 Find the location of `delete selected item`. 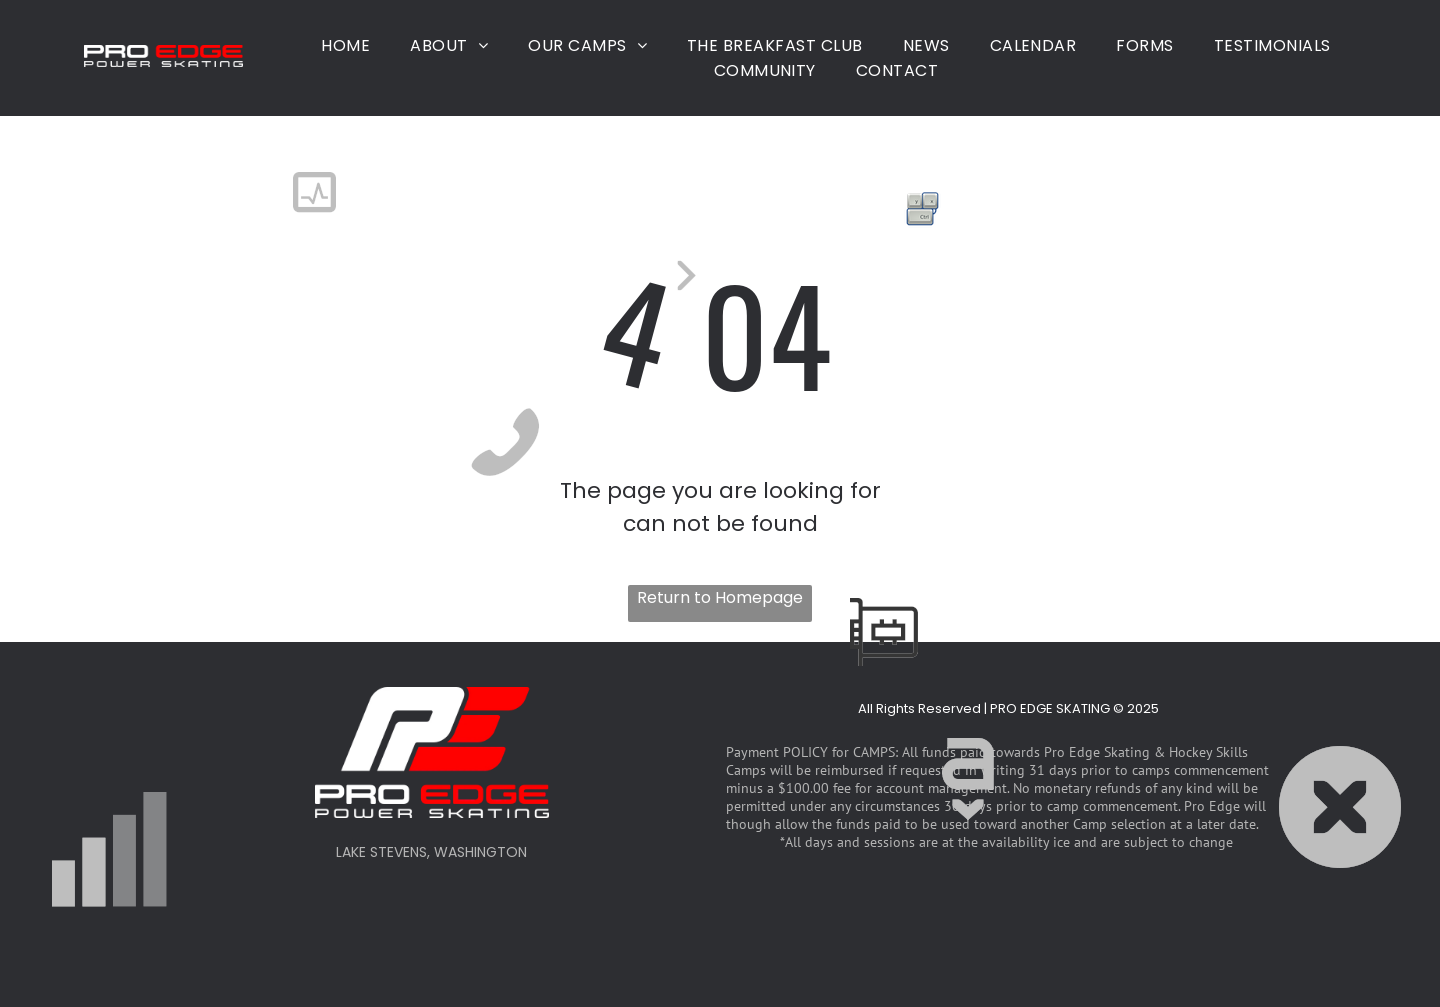

delete selected item is located at coordinates (1340, 807).